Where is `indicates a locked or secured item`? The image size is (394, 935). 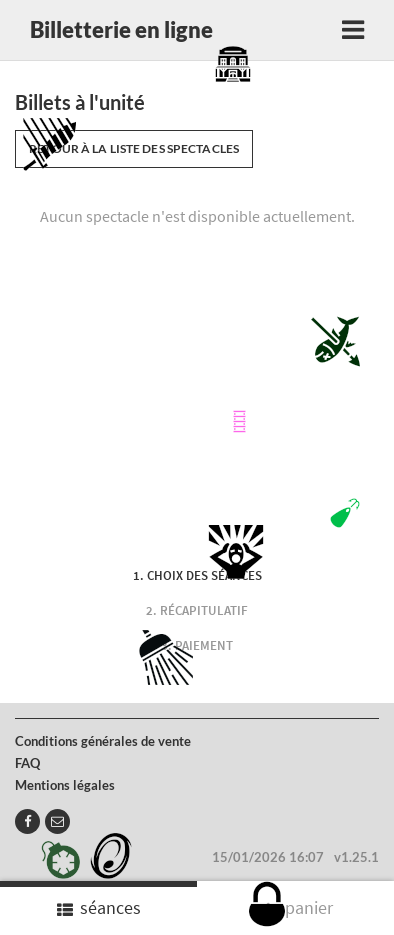
indicates a locked or secured item is located at coordinates (267, 904).